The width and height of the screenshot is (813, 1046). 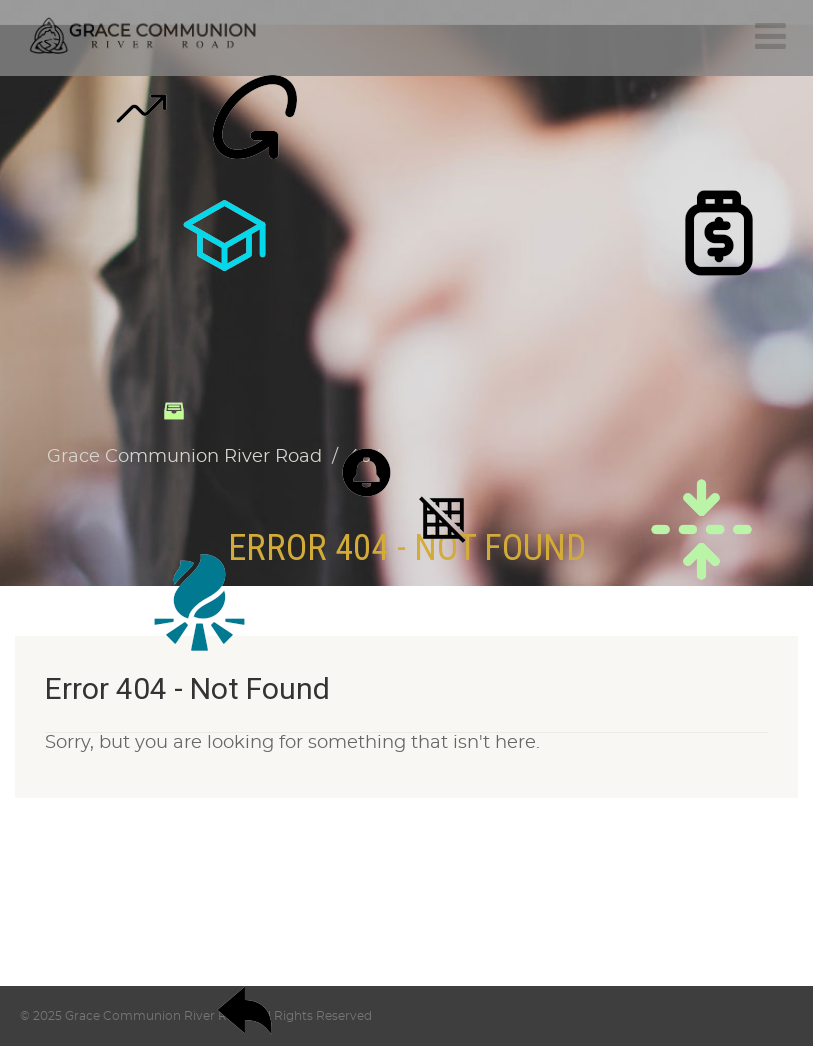 I want to click on send a tip or donation, so click(x=719, y=233).